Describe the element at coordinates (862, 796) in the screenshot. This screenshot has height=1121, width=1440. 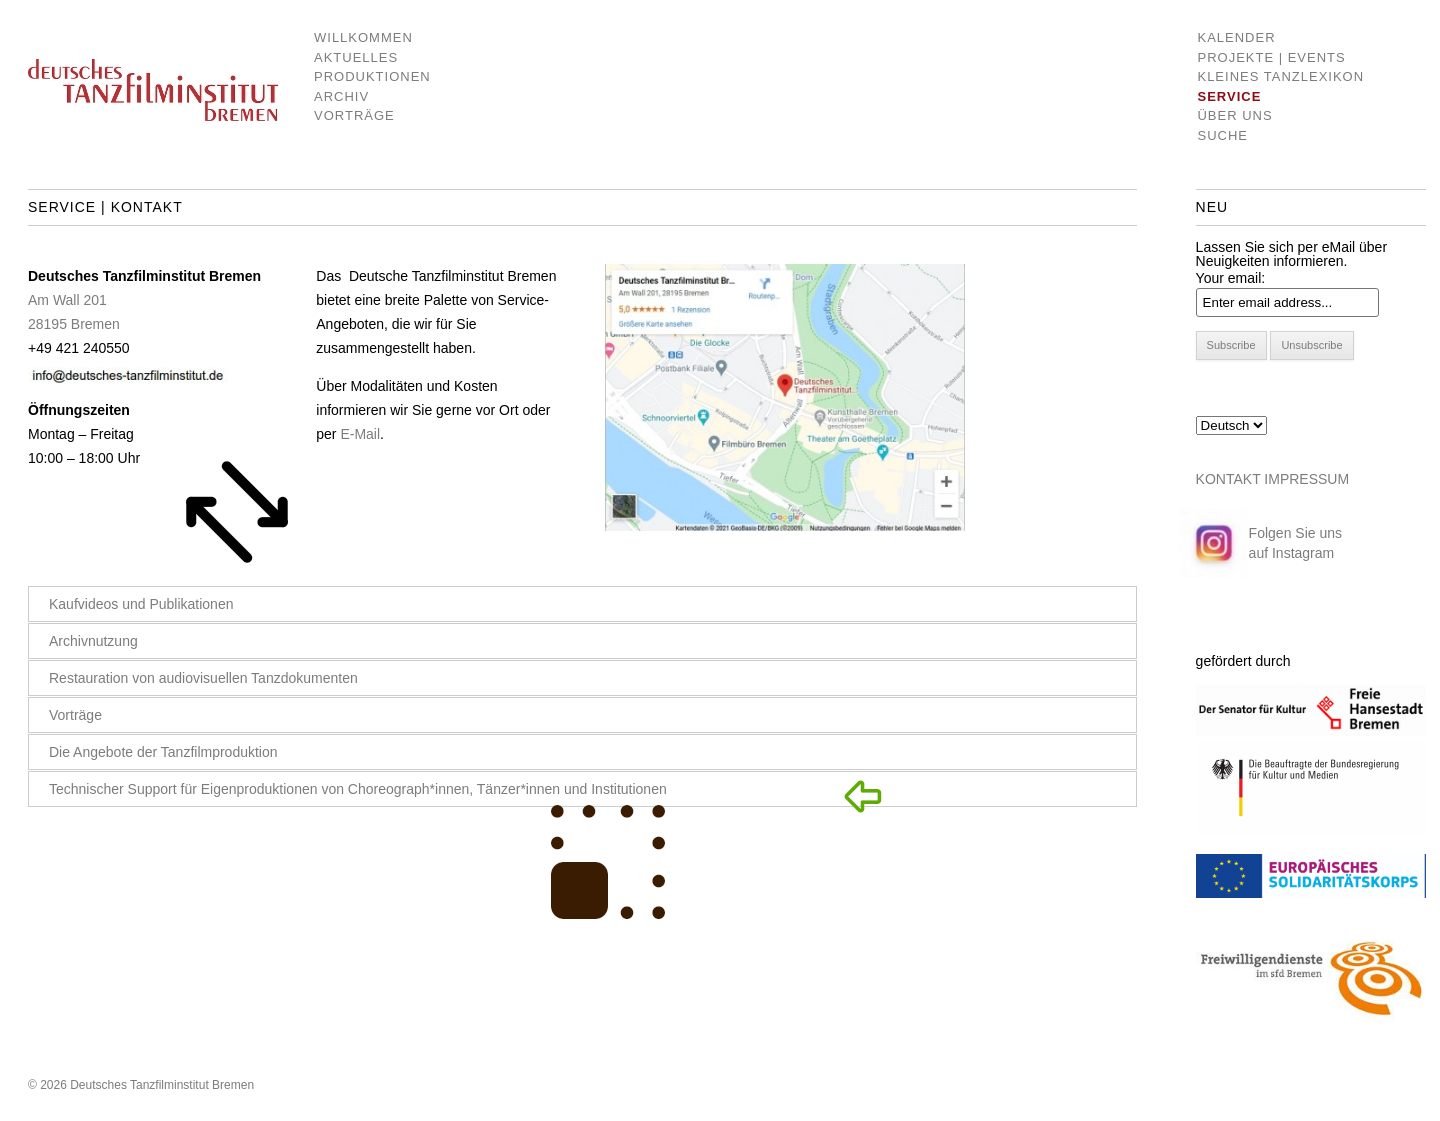
I see `go back to the previous screen` at that location.